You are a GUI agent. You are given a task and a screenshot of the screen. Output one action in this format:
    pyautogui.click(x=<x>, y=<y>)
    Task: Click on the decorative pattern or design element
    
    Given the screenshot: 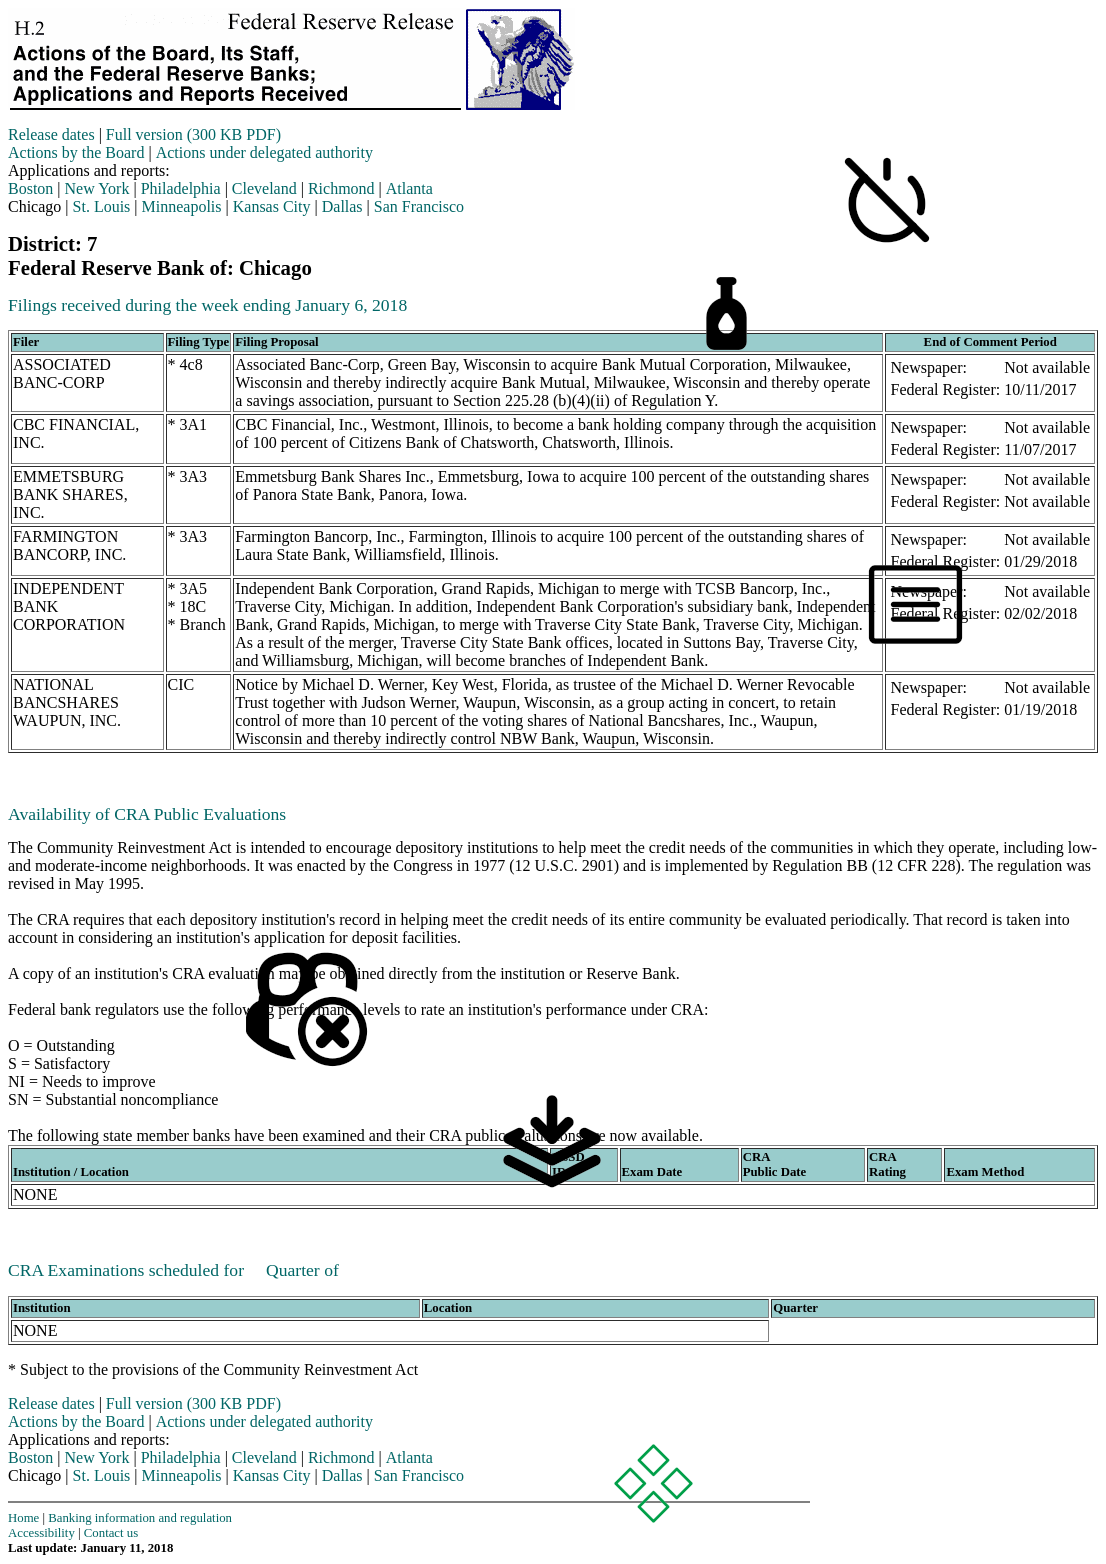 What is the action you would take?
    pyautogui.click(x=653, y=1483)
    